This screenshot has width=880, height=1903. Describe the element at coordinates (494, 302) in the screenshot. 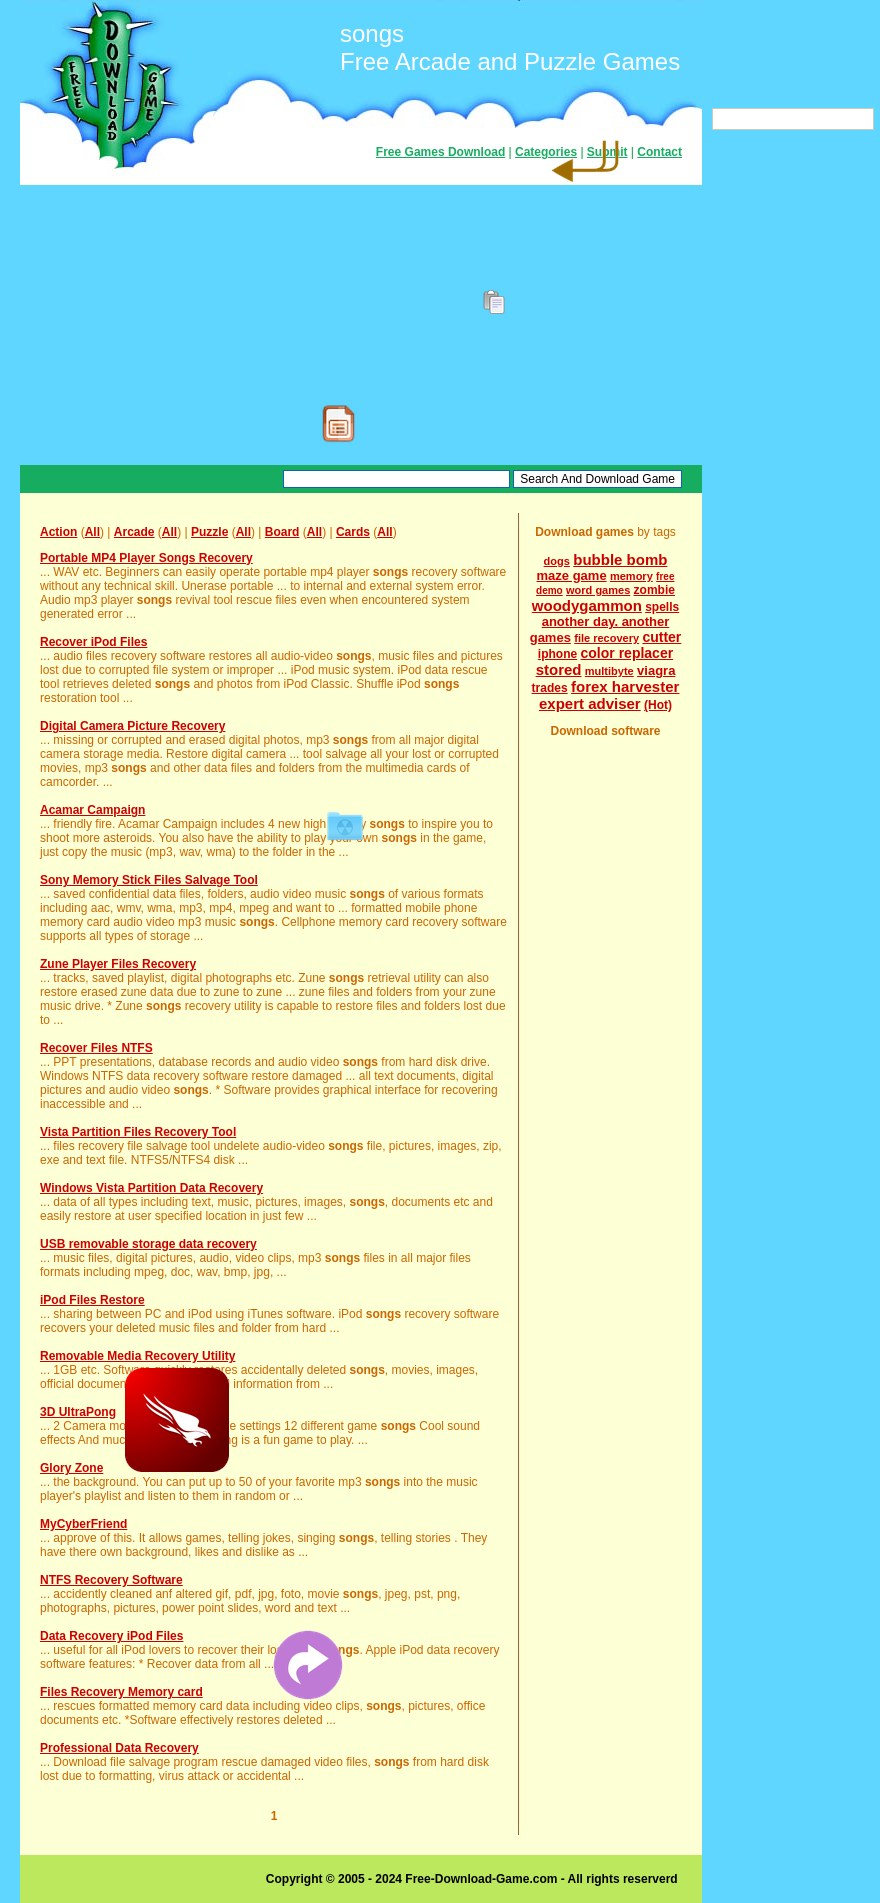

I see `paste copied content from clipboard` at that location.